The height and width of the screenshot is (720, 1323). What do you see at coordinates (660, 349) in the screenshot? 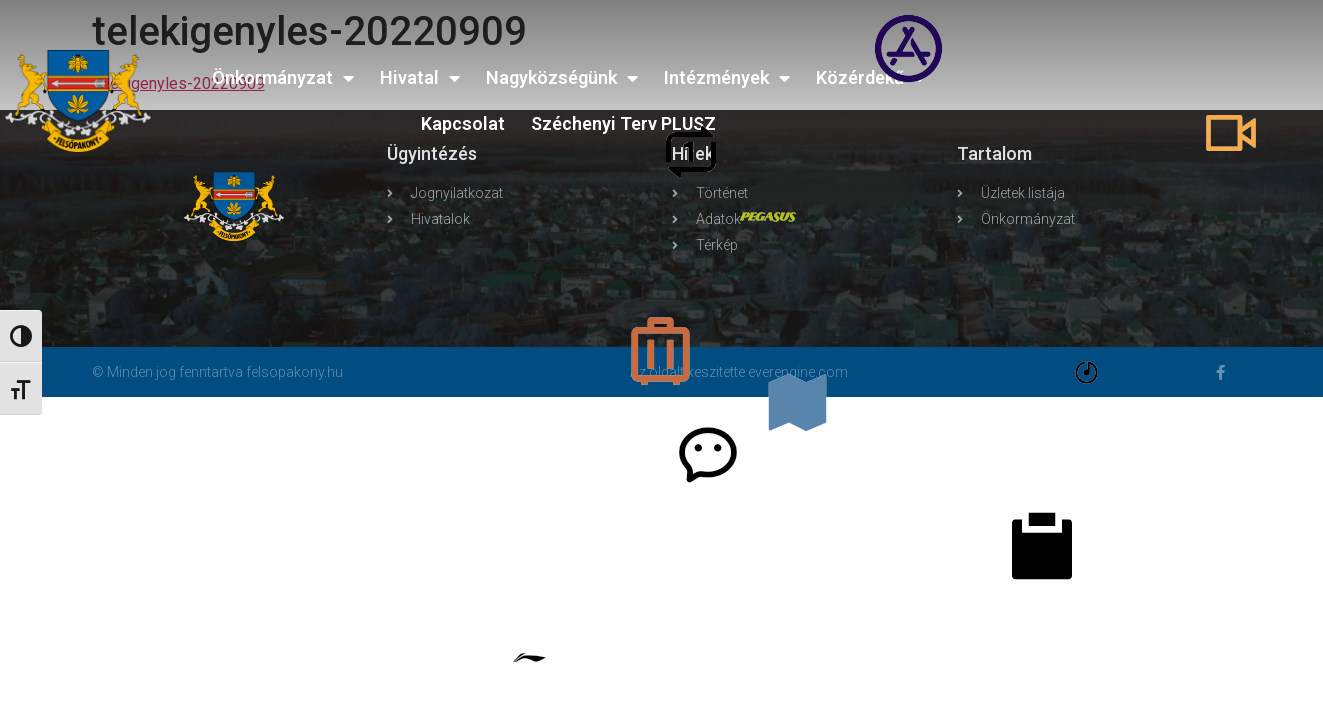
I see `access travel or trip planning features` at bounding box center [660, 349].